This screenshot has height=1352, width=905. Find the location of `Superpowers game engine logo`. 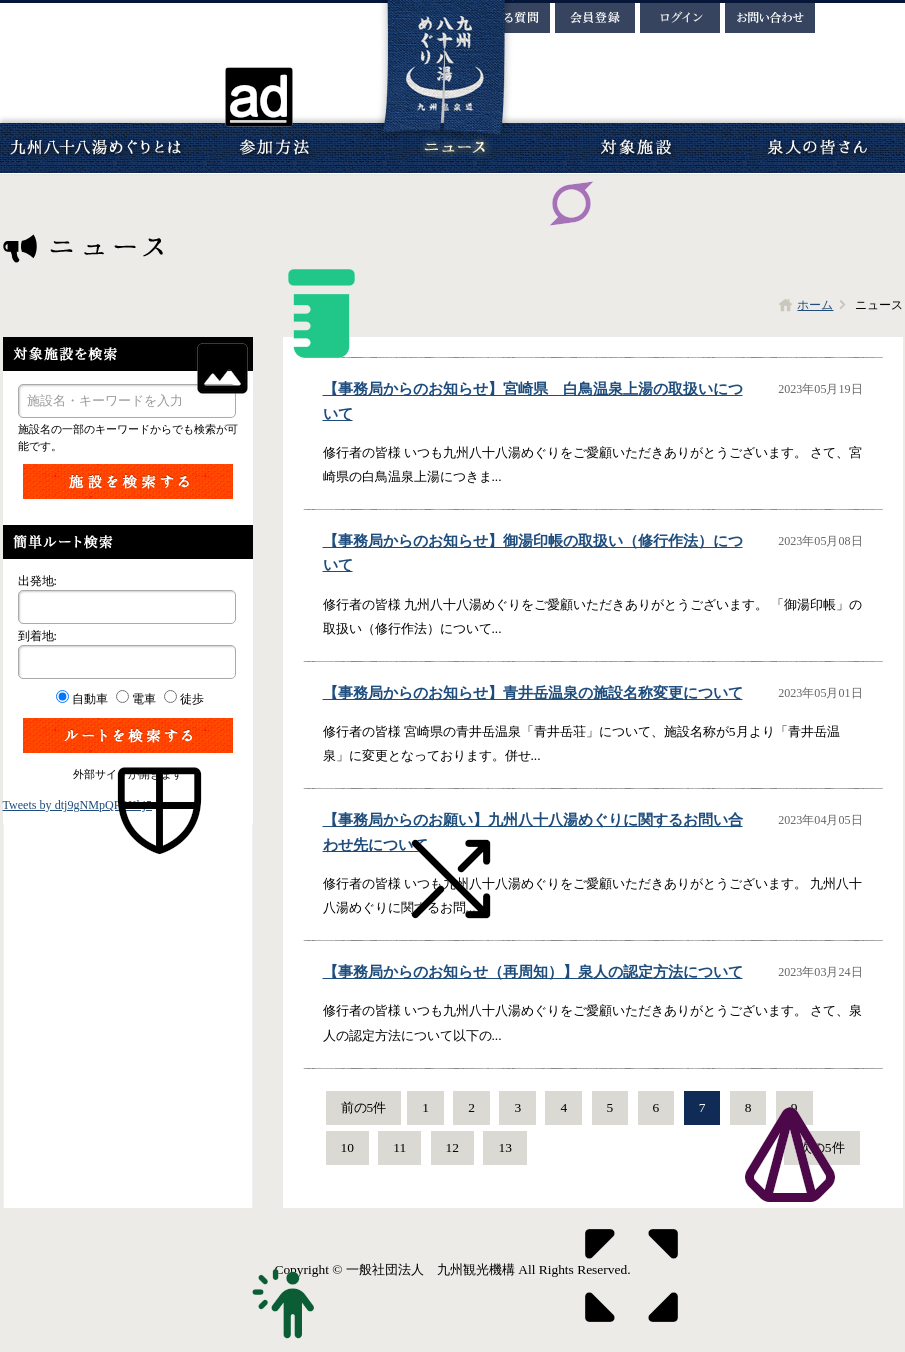

Superpowers game engine logo is located at coordinates (571, 203).